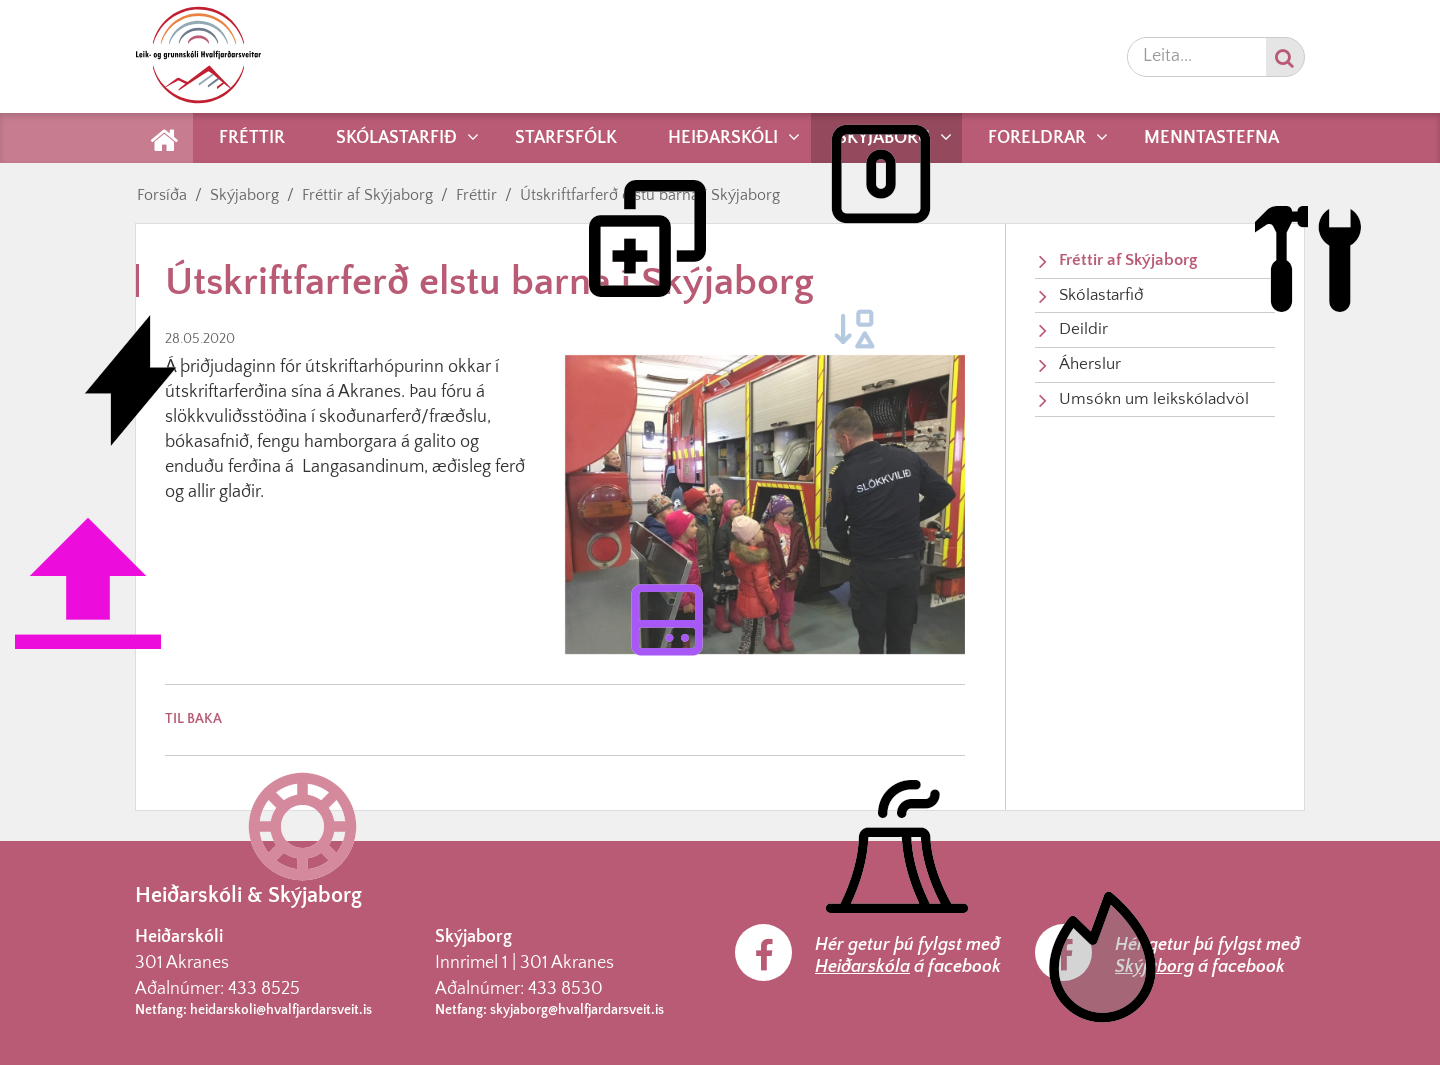 The width and height of the screenshot is (1440, 1065). What do you see at coordinates (647, 238) in the screenshot?
I see `duplicate or copy an item` at bounding box center [647, 238].